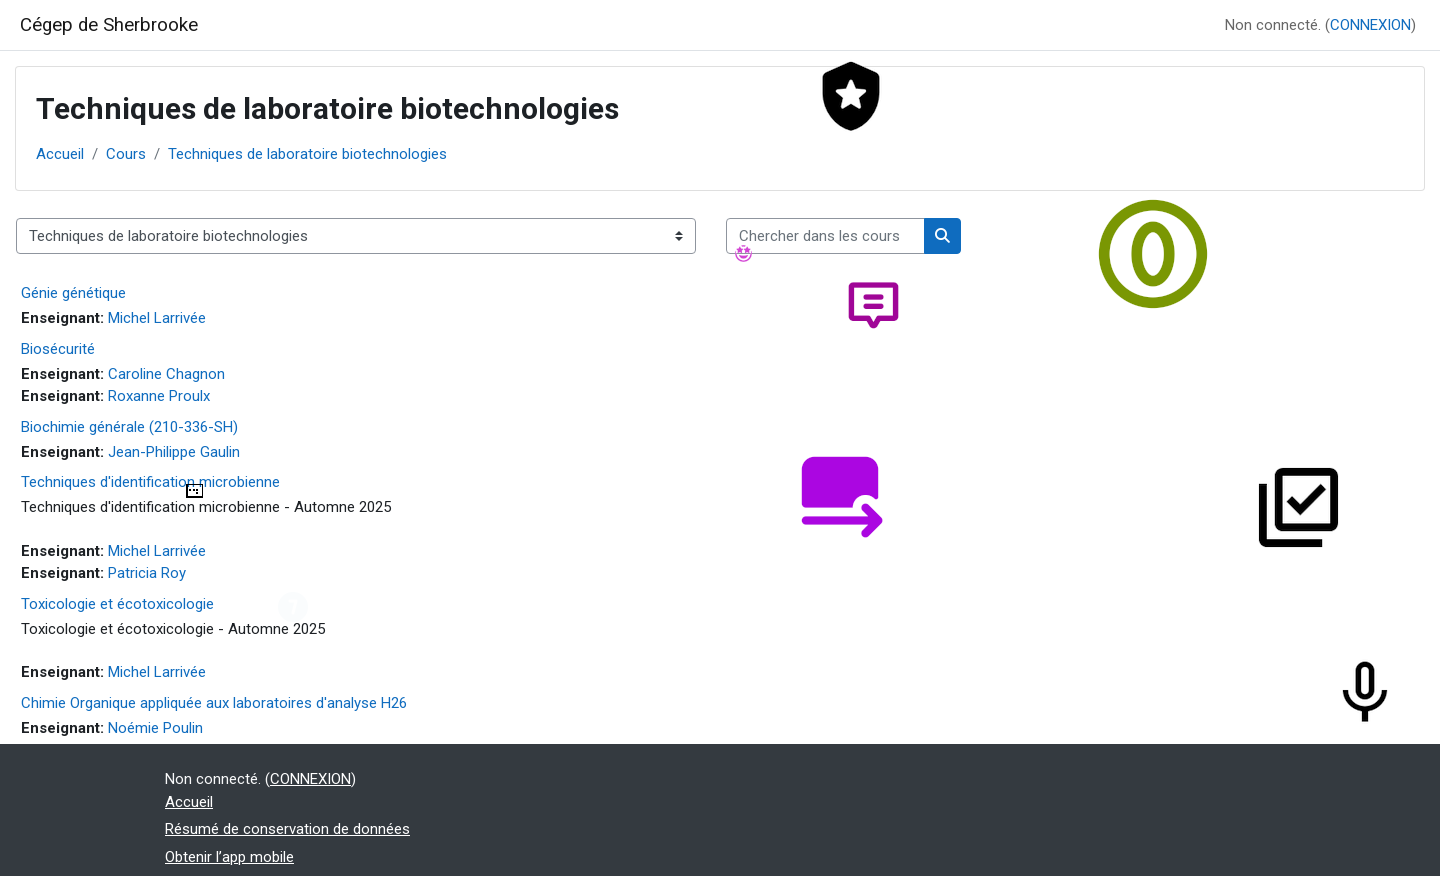 This screenshot has width=1440, height=876. Describe the element at coordinates (1153, 254) in the screenshot. I see `open opera browser` at that location.